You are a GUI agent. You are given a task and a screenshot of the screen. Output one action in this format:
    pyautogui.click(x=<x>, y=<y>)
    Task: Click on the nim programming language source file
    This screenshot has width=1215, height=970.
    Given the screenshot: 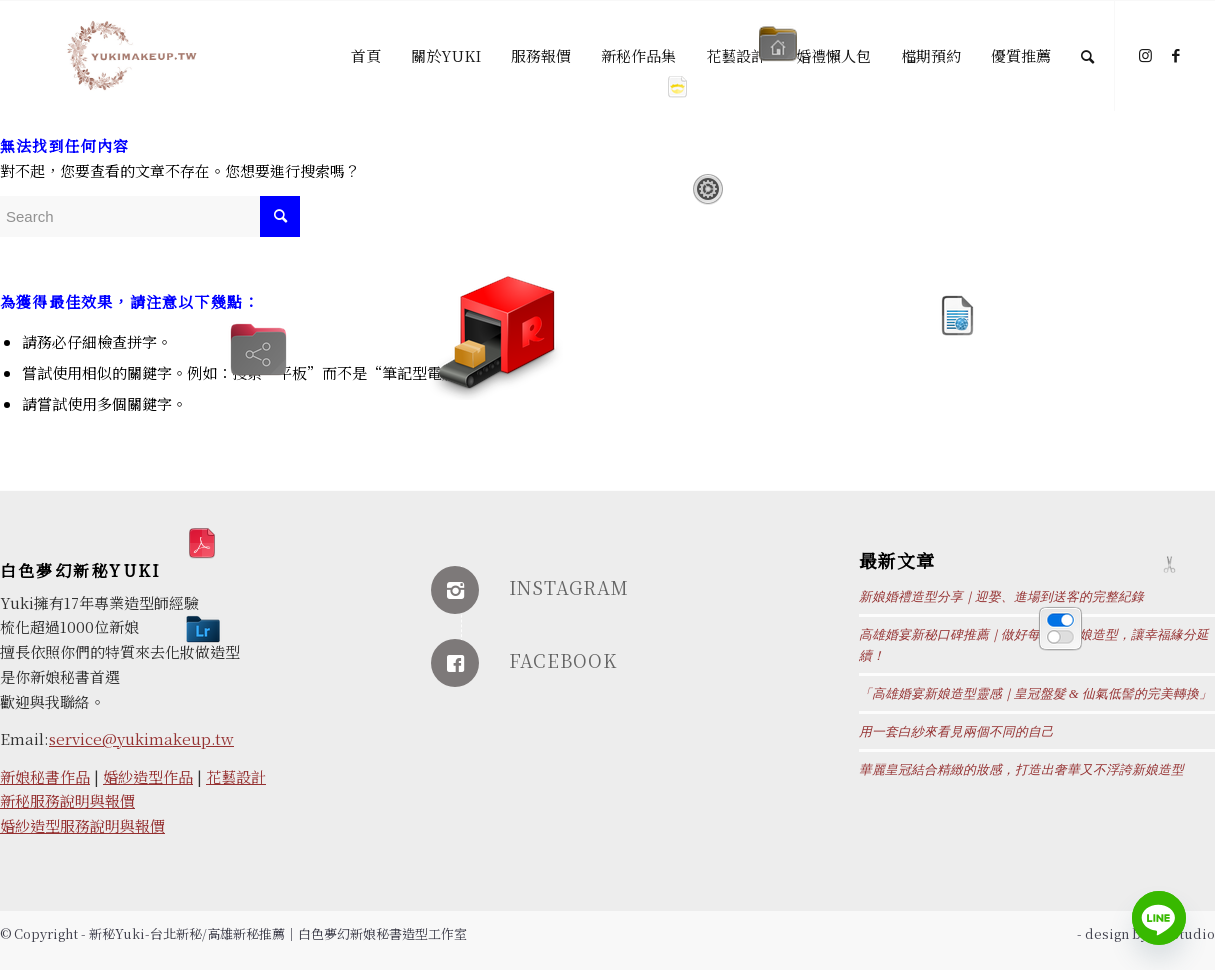 What is the action you would take?
    pyautogui.click(x=677, y=86)
    